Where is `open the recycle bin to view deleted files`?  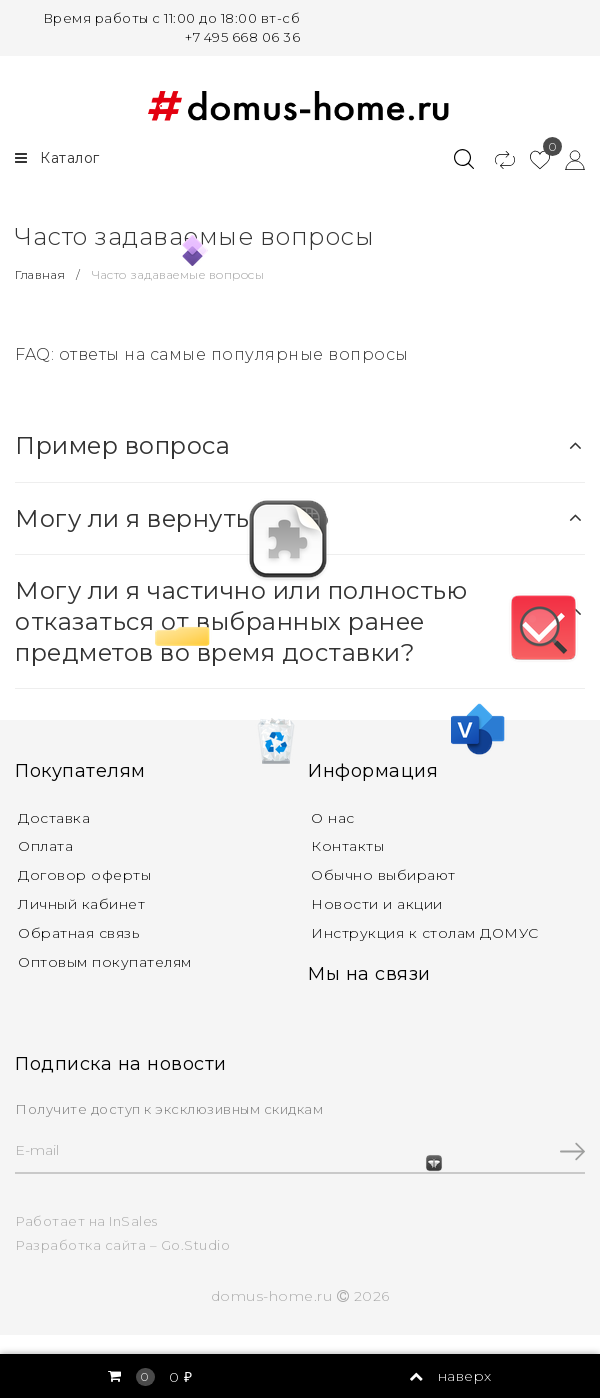
open the recycle bin to view deleted files is located at coordinates (276, 742).